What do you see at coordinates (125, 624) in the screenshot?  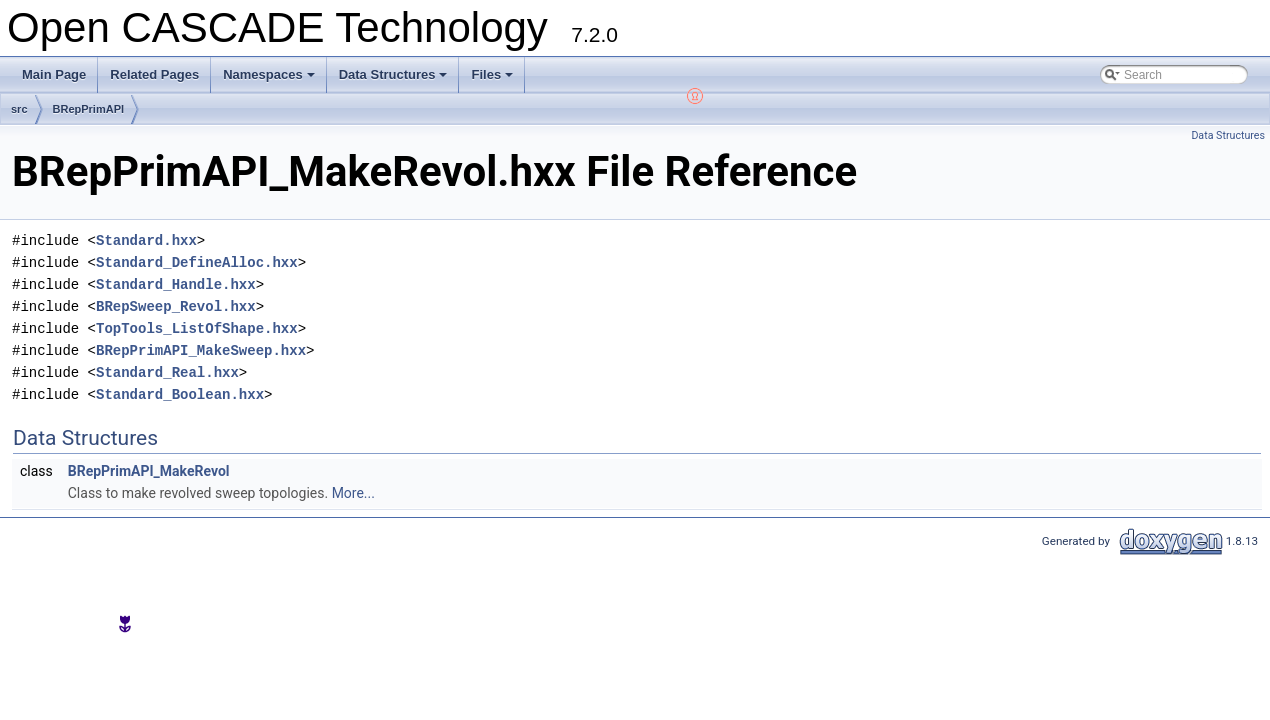 I see `enable macro or close-up camera mode` at bounding box center [125, 624].